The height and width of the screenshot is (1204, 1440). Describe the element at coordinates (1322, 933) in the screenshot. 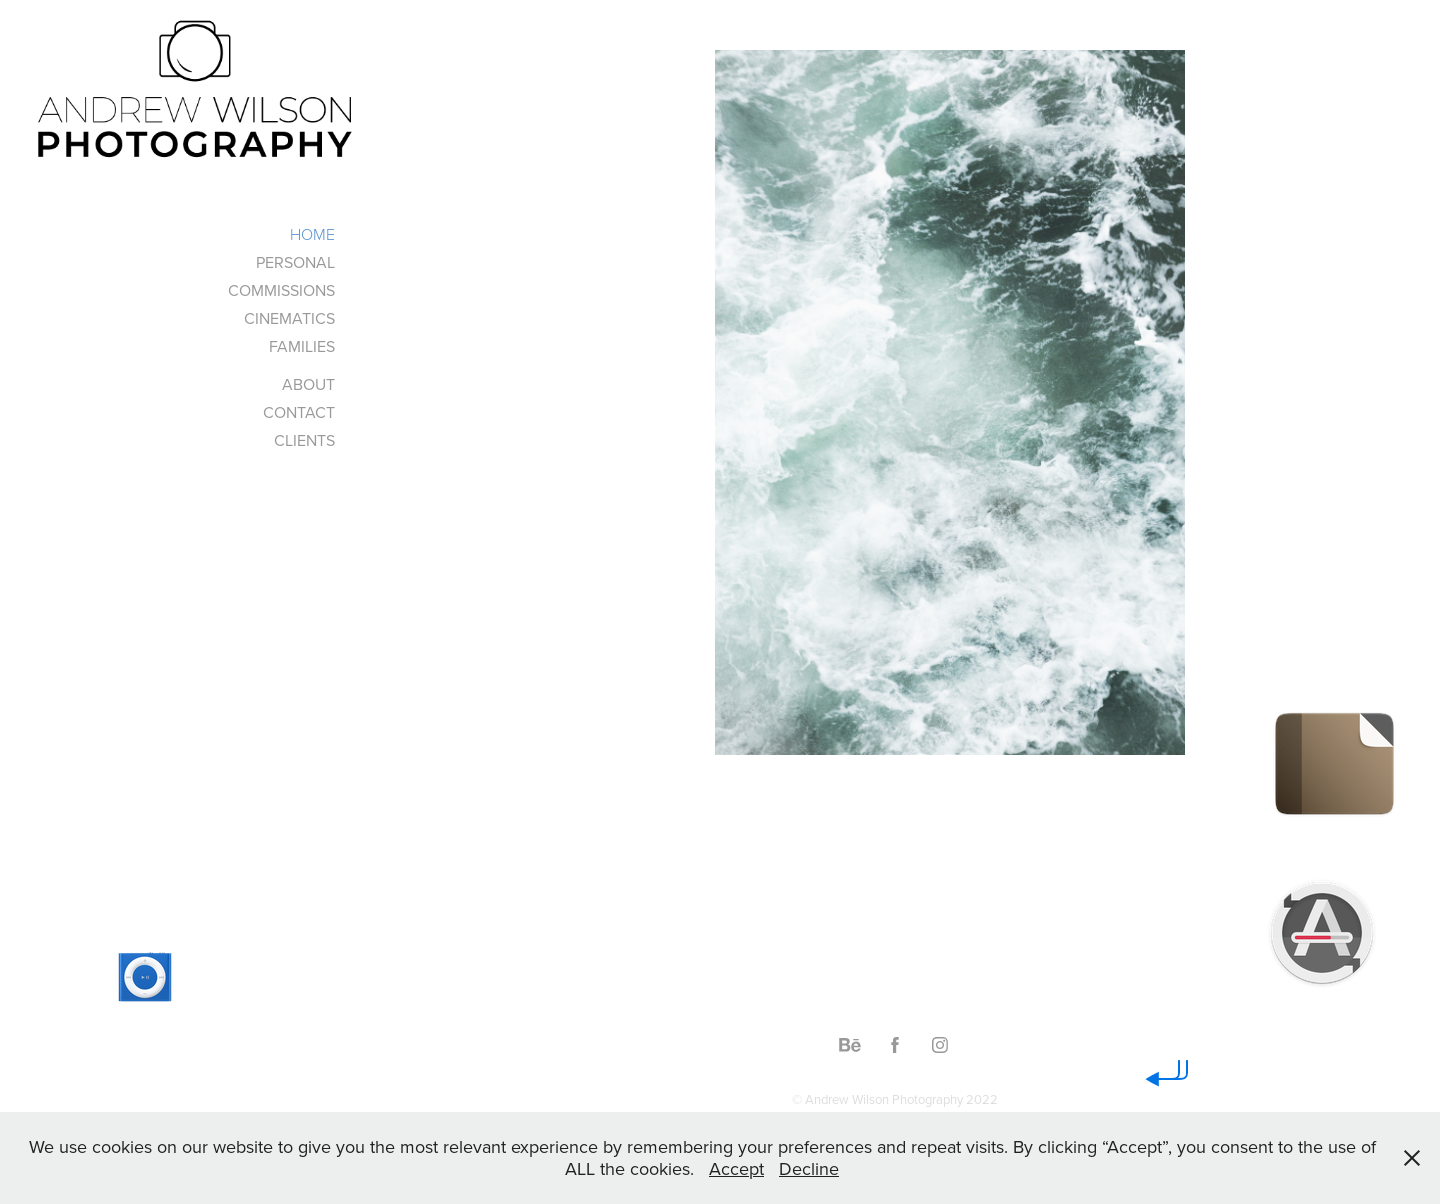

I see `open the software updater application` at that location.